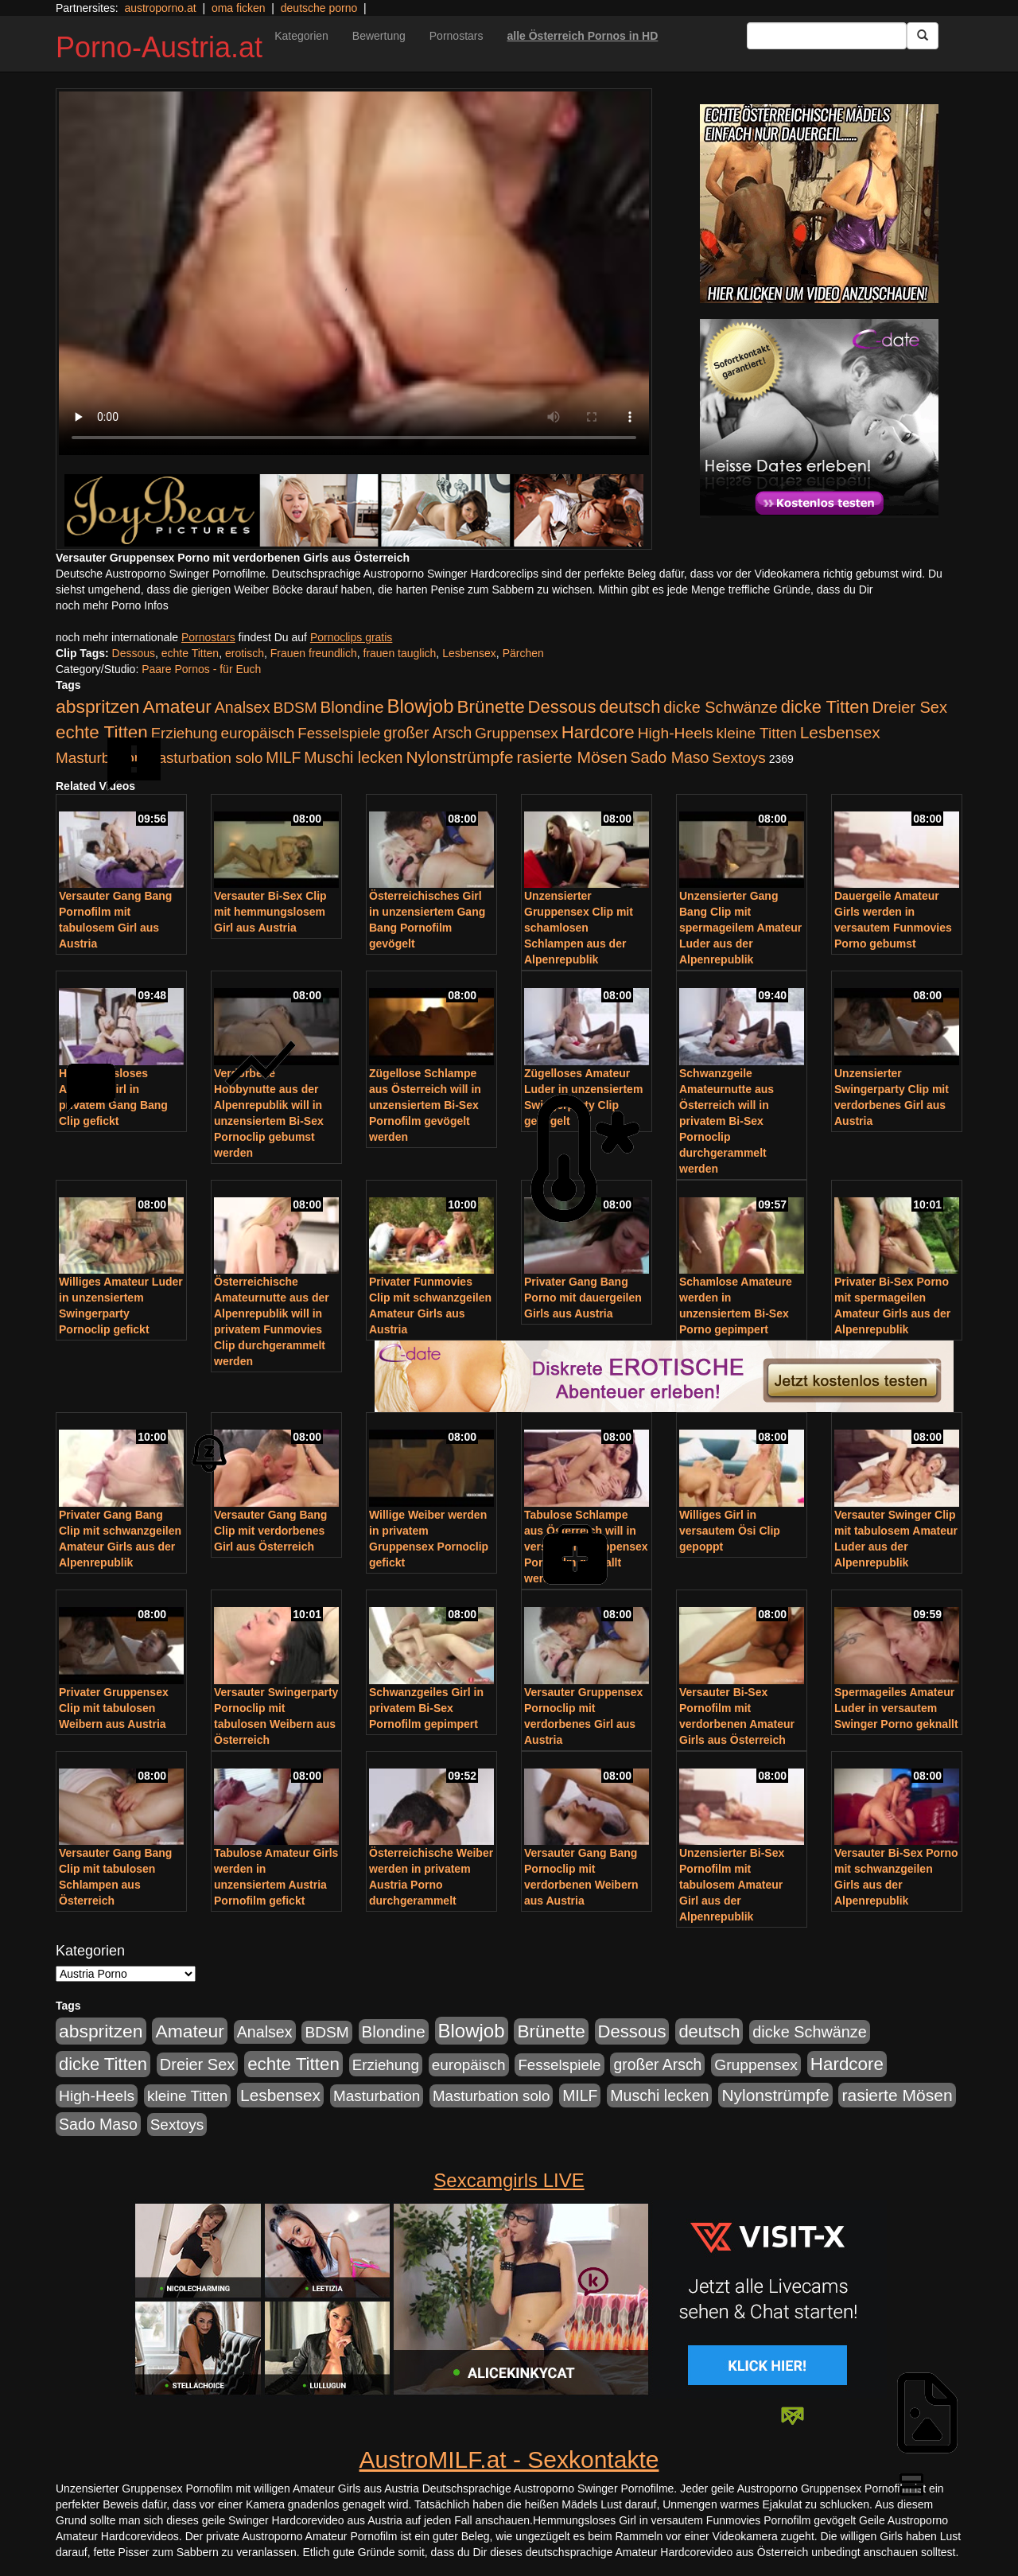  What do you see at coordinates (134, 764) in the screenshot?
I see `view announcements or alerts` at bounding box center [134, 764].